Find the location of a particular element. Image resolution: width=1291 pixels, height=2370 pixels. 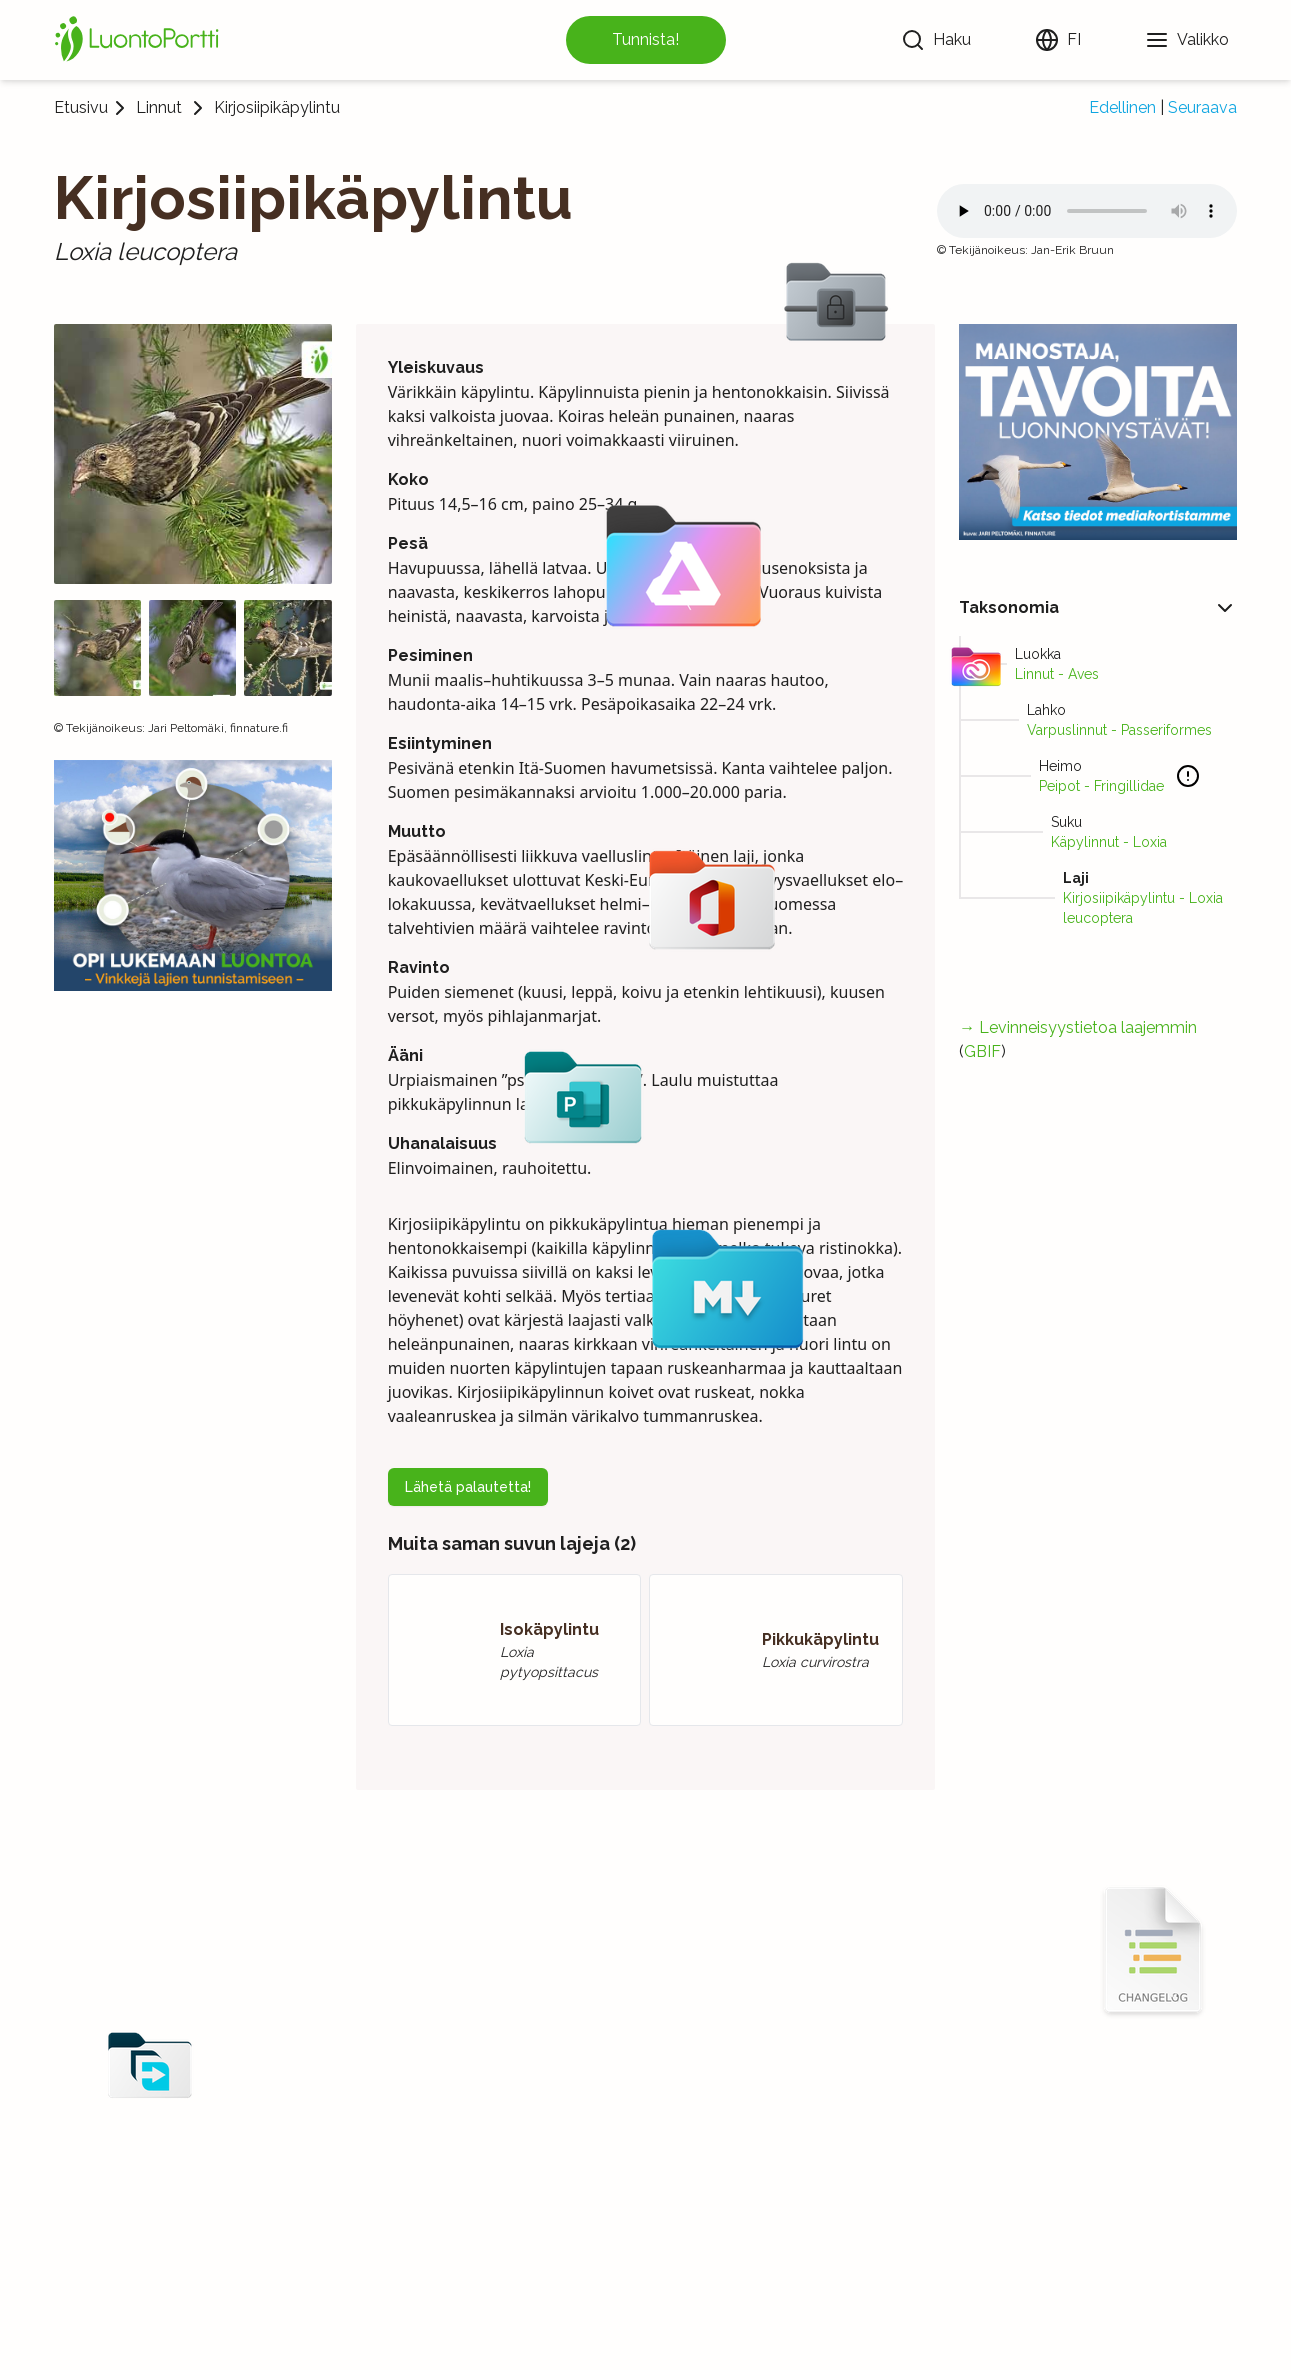

folder containing markdown files is located at coordinates (727, 1293).